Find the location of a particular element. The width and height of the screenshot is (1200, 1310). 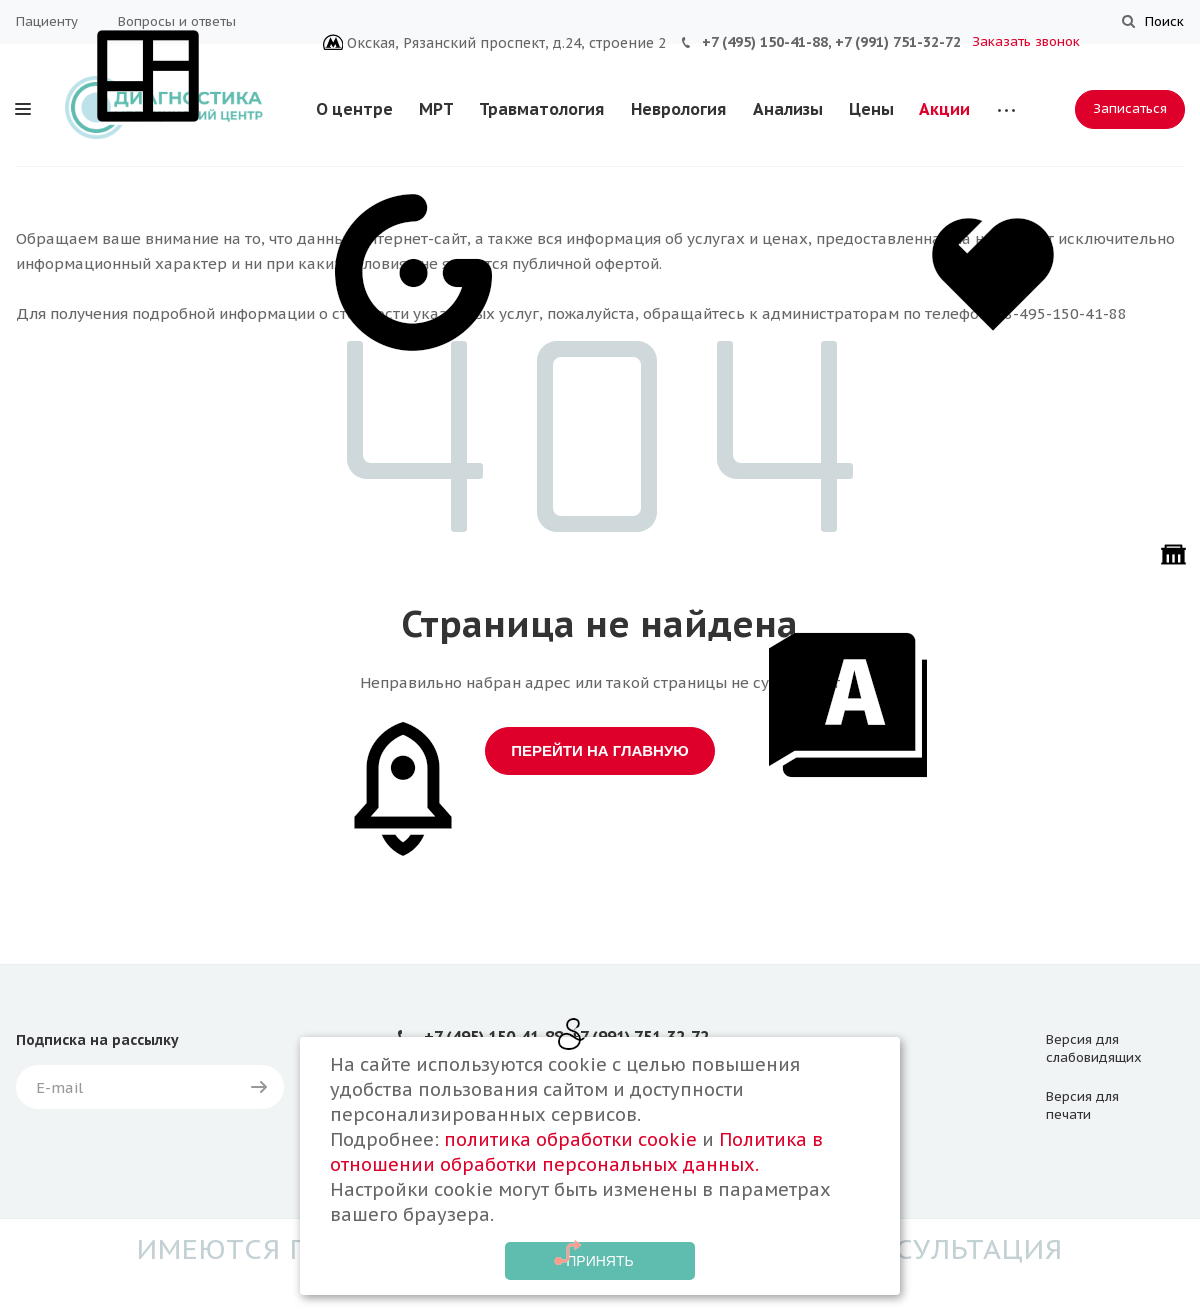

get directions to a destination is located at coordinates (568, 1253).